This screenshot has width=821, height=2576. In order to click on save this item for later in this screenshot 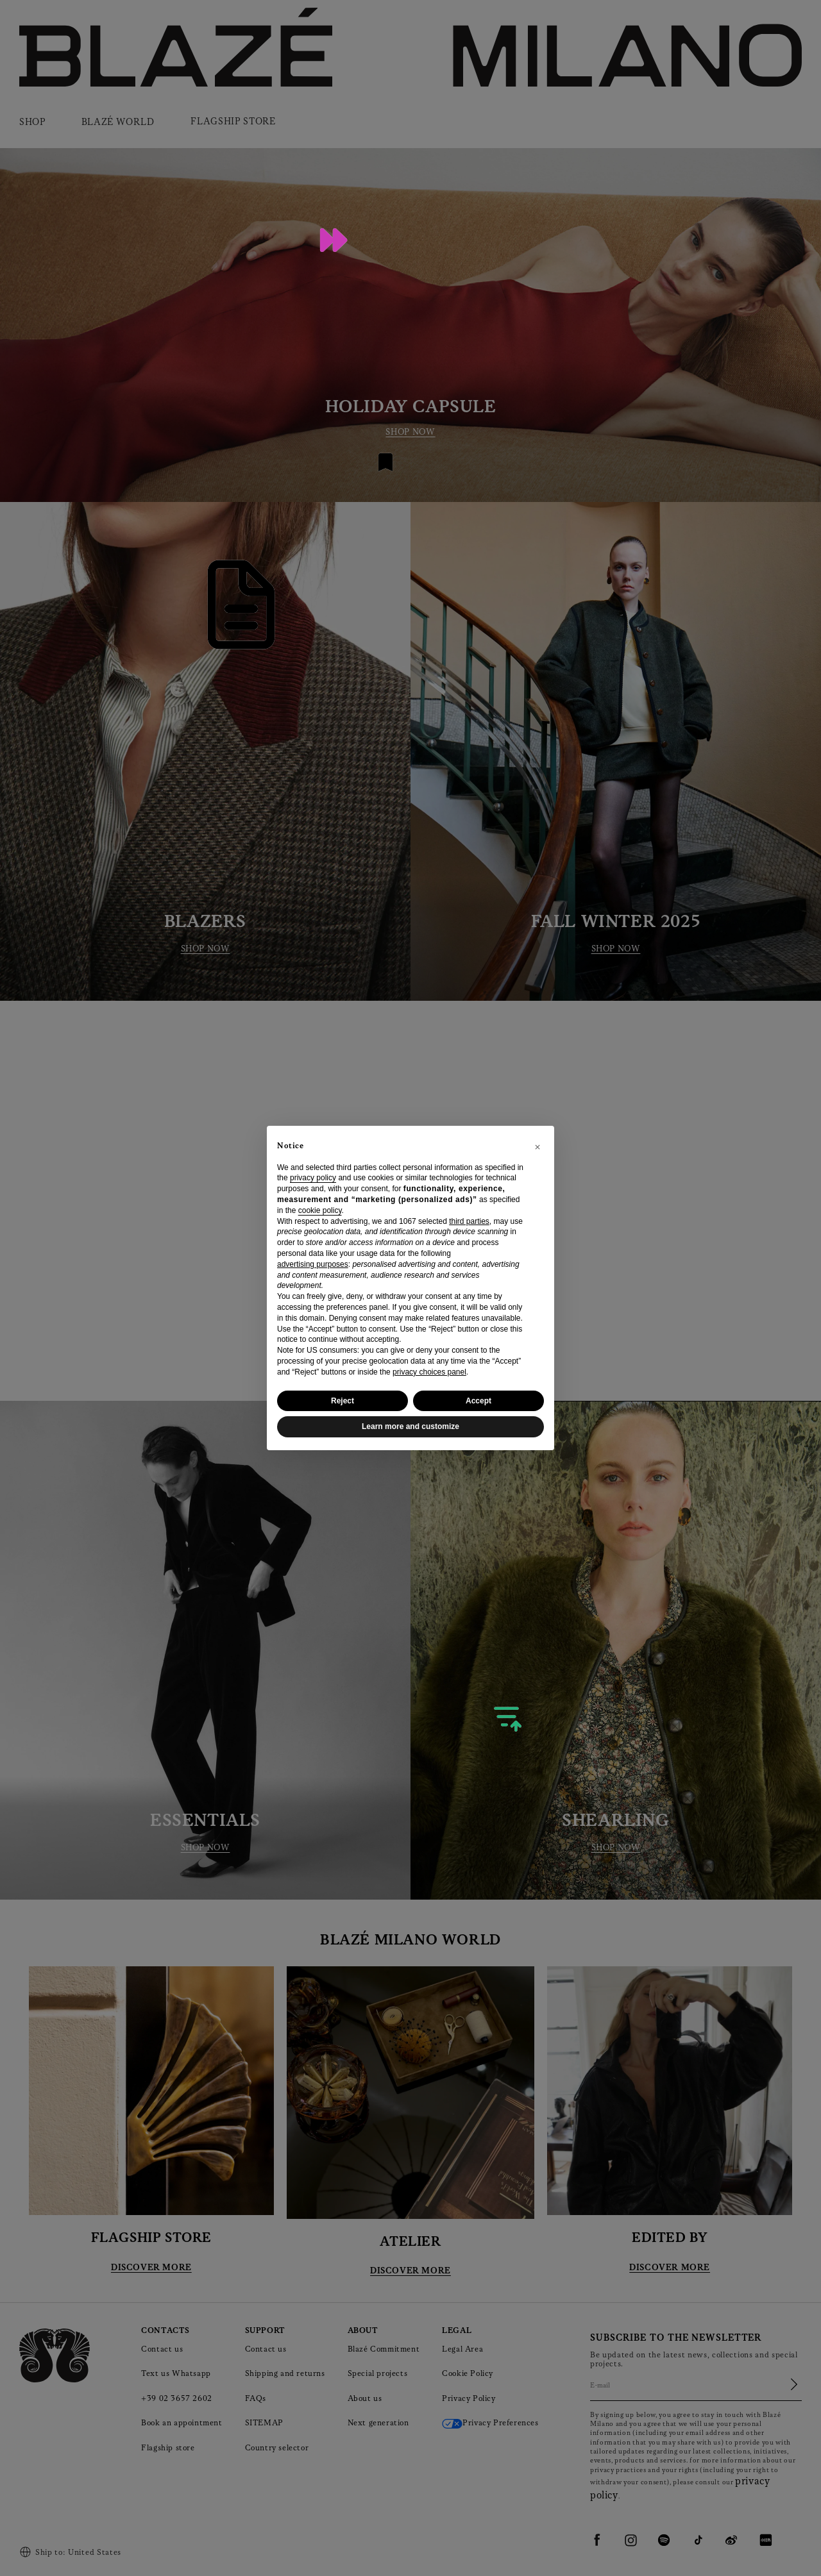, I will do `click(385, 462)`.